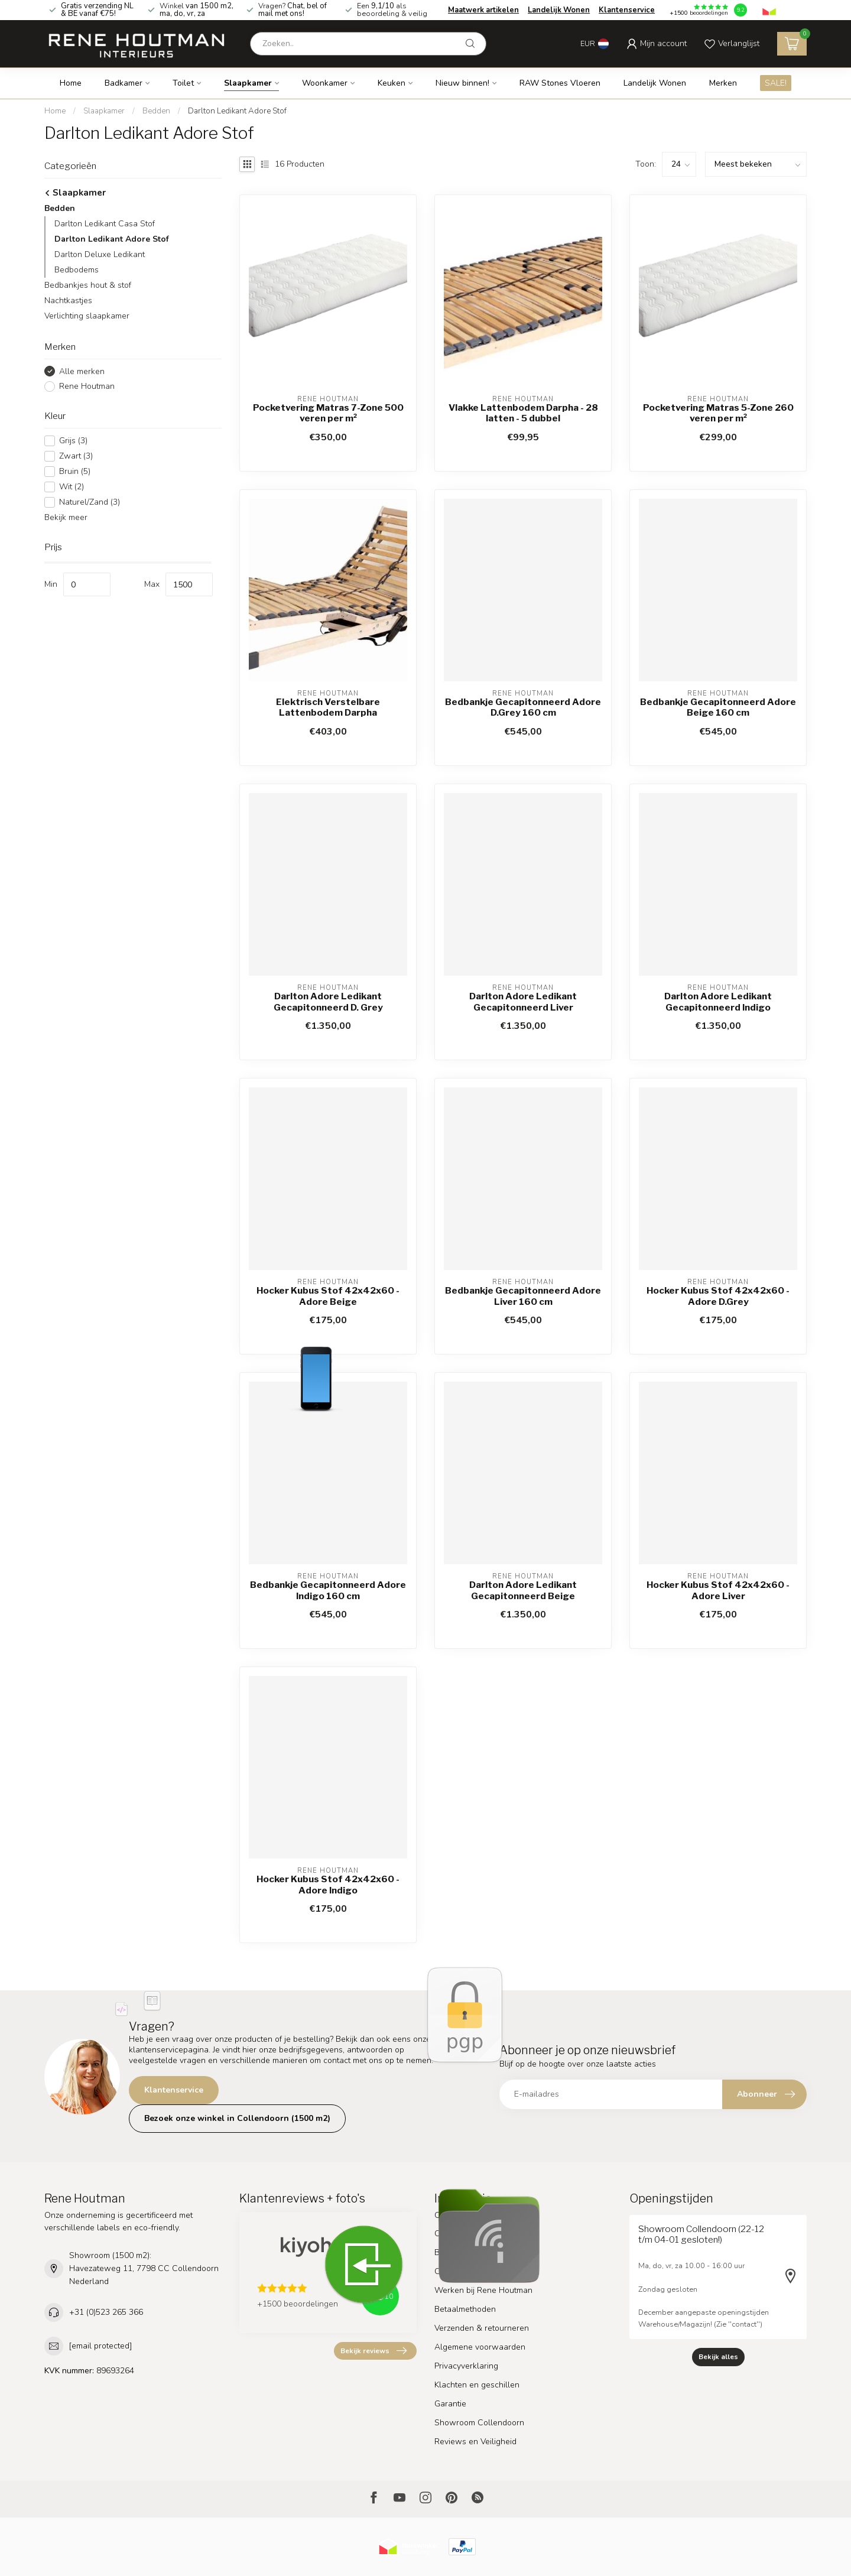 The width and height of the screenshot is (851, 2576). Describe the element at coordinates (363, 2264) in the screenshot. I see `log out of the current user session` at that location.